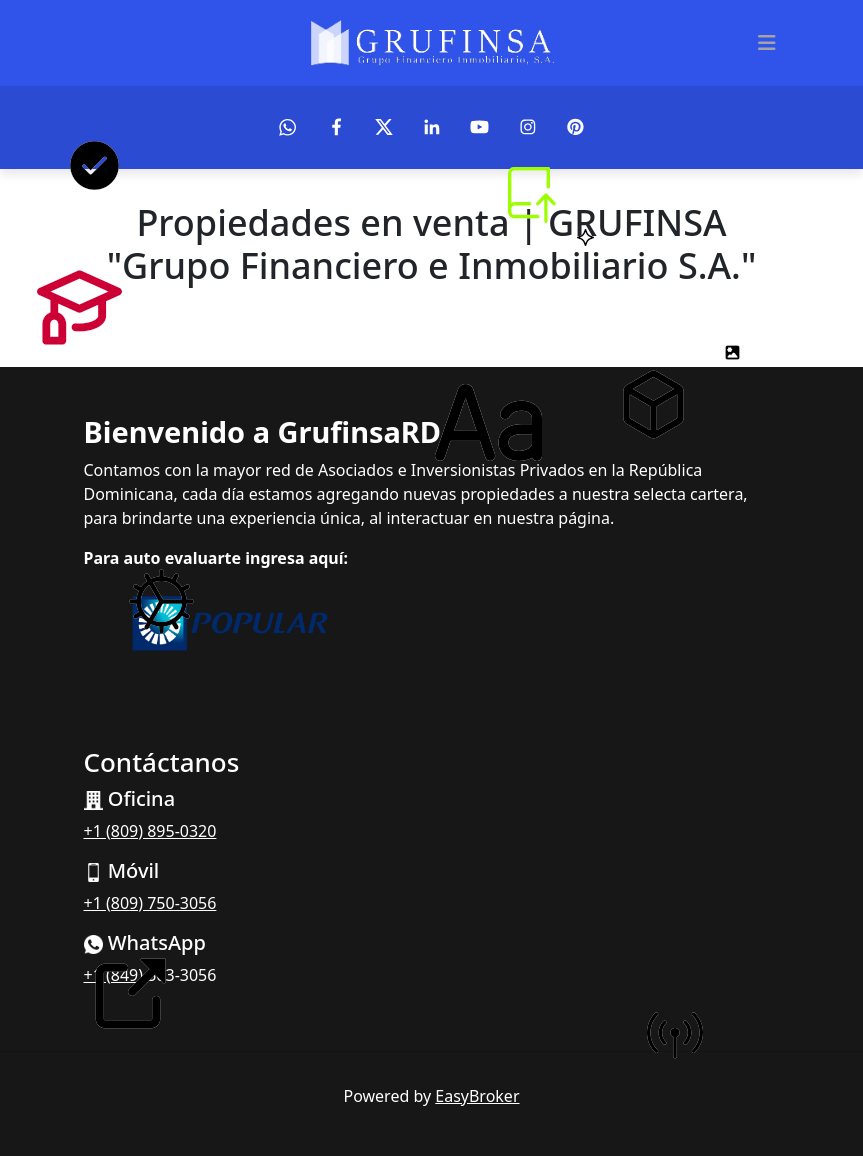 Image resolution: width=863 pixels, height=1156 pixels. What do you see at coordinates (732, 352) in the screenshot?
I see `add or upload an image` at bounding box center [732, 352].